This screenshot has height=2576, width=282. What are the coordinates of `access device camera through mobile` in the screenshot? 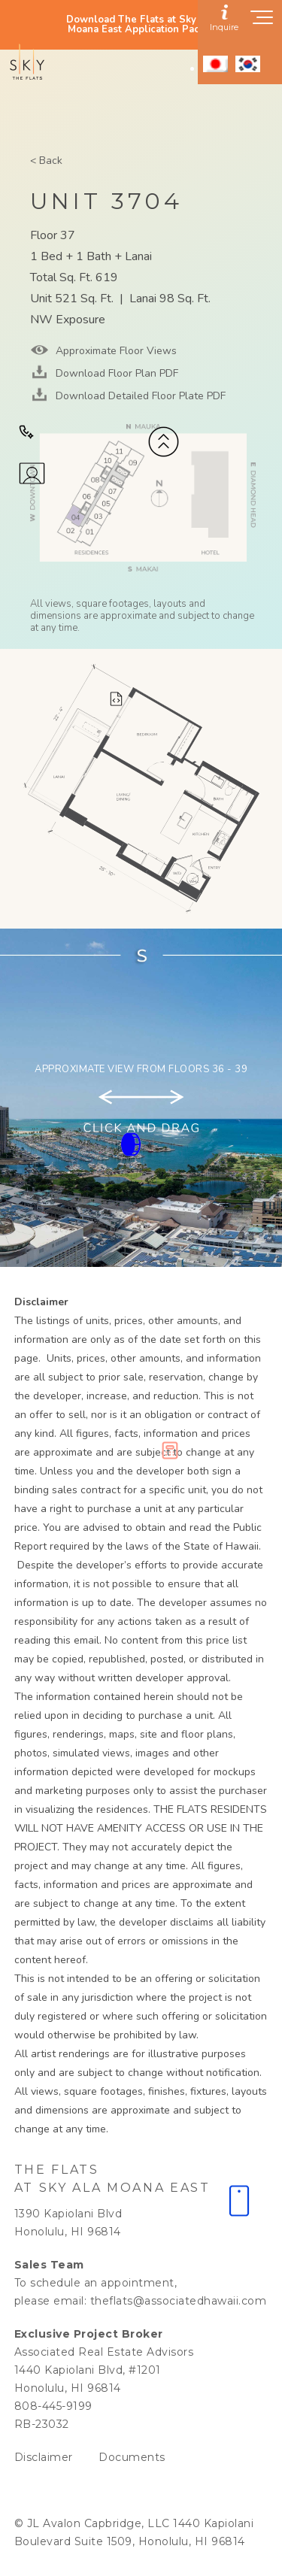 It's located at (239, 2201).